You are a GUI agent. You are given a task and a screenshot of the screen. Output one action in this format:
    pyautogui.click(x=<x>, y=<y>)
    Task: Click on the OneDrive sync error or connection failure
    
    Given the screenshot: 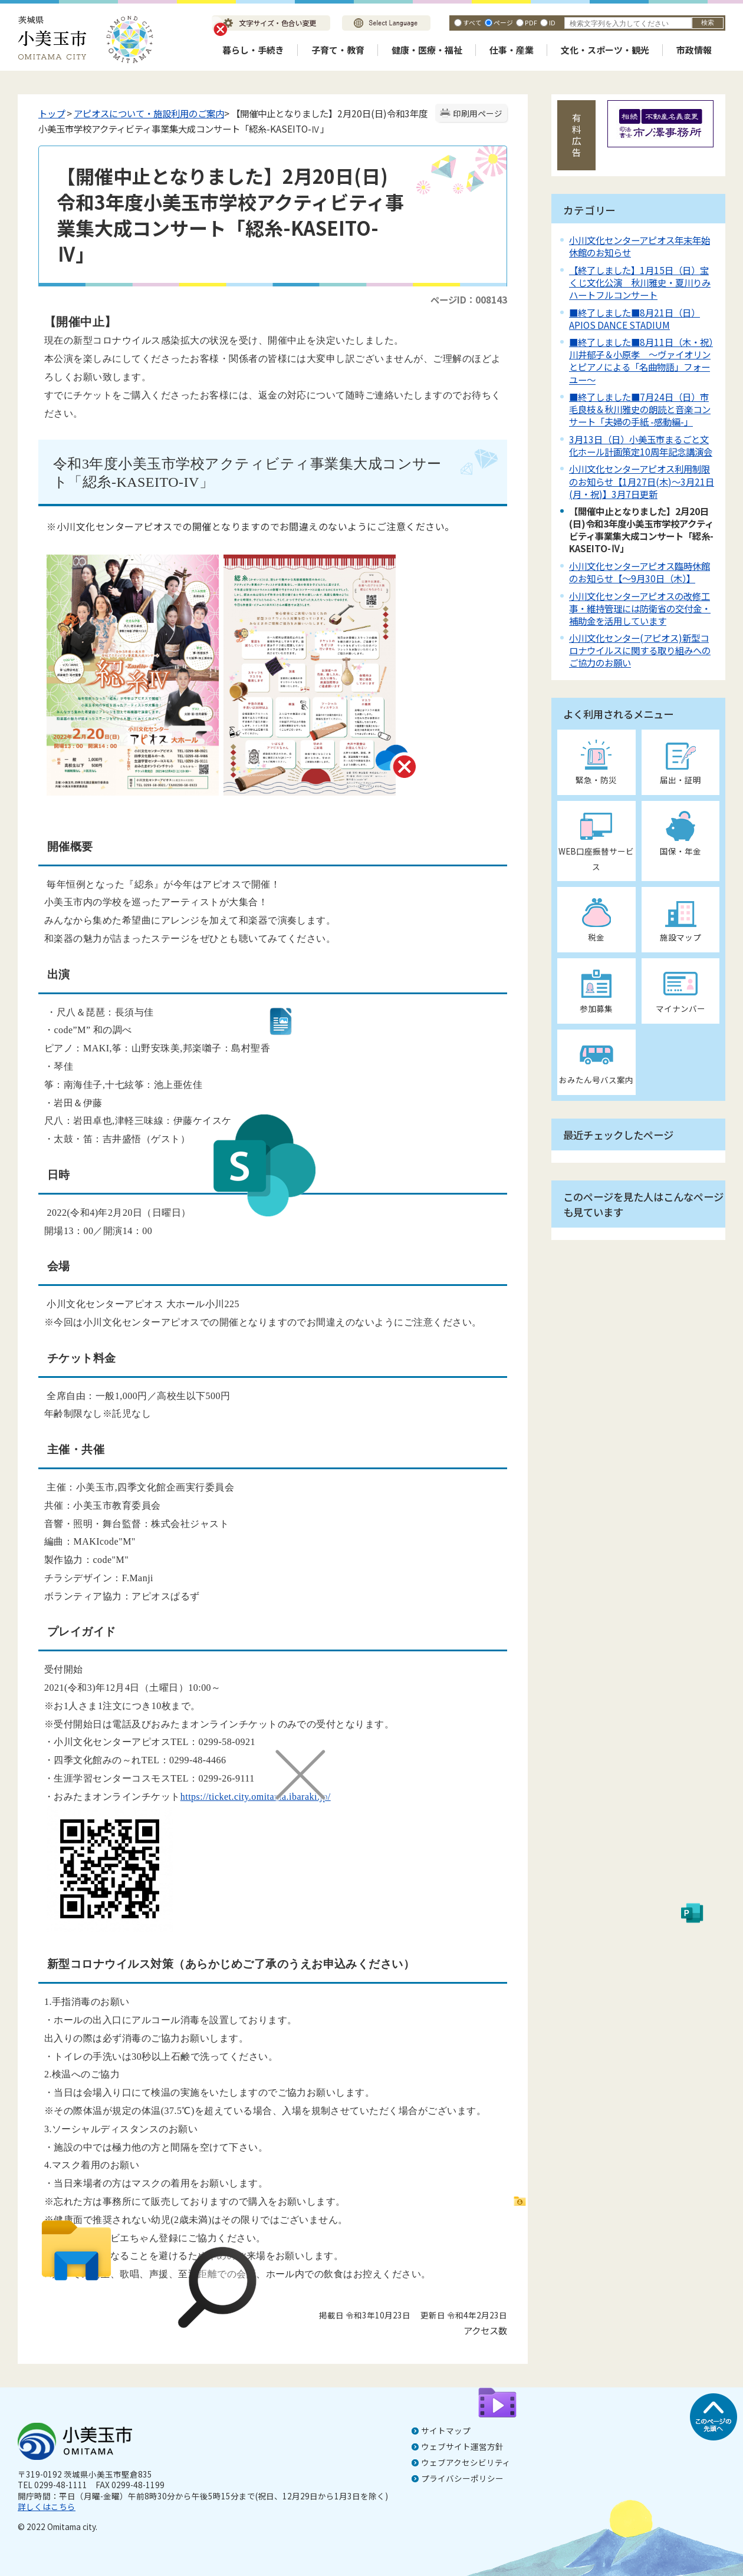 What is the action you would take?
    pyautogui.click(x=396, y=758)
    